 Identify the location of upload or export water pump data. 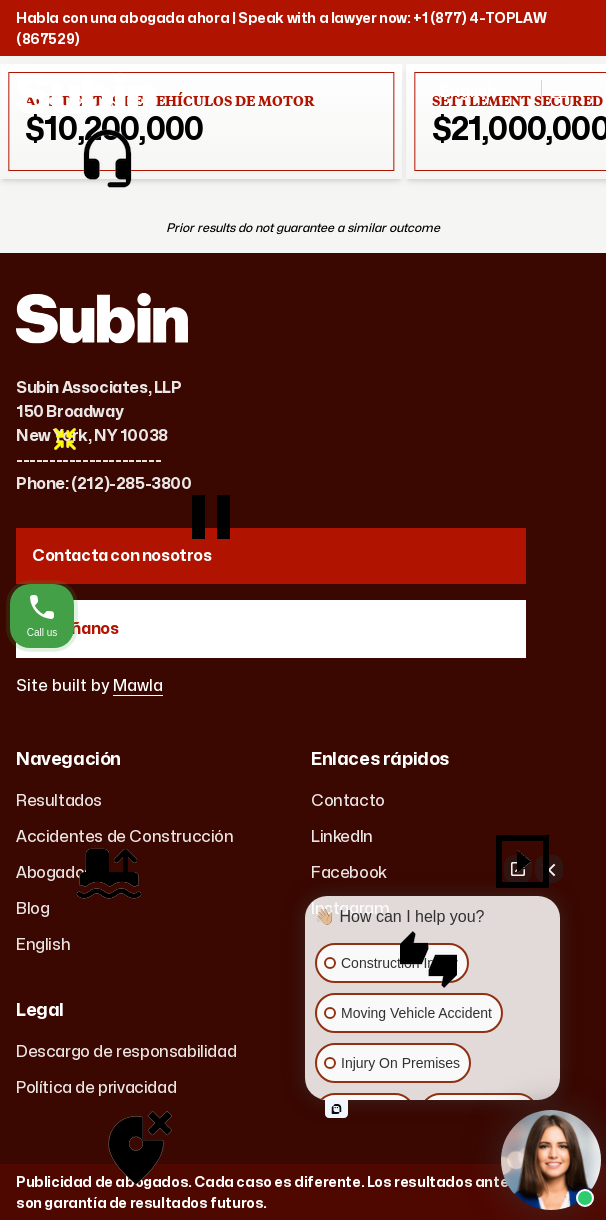
(109, 872).